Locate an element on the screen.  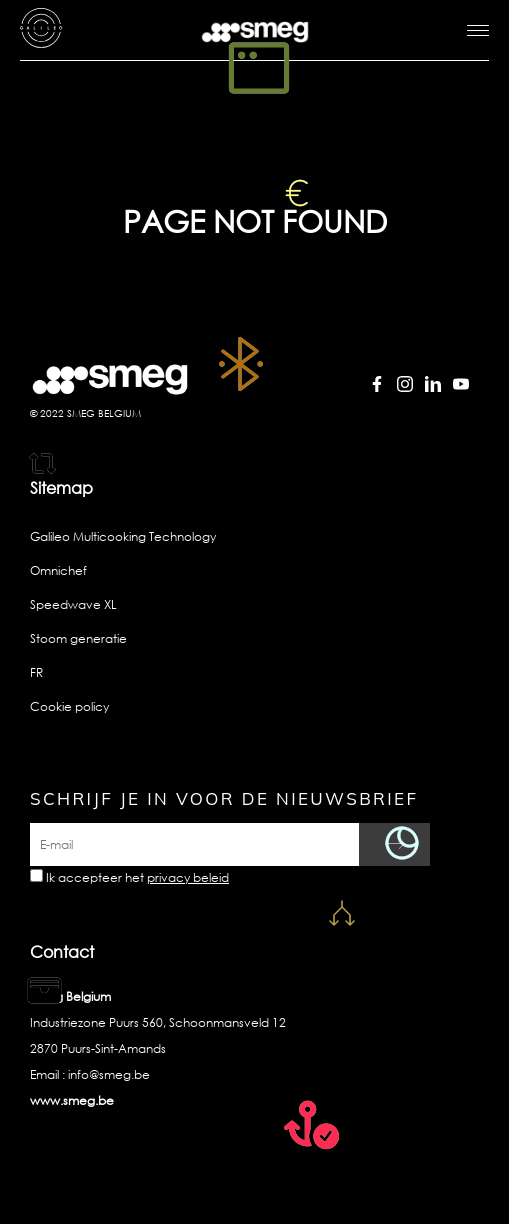
verified anchor point or location is located at coordinates (310, 1123).